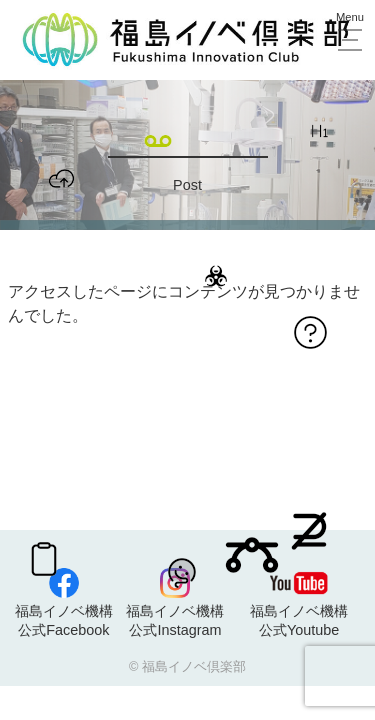 The height and width of the screenshot is (720, 375). What do you see at coordinates (320, 131) in the screenshot?
I see `format text as a primary heading` at bounding box center [320, 131].